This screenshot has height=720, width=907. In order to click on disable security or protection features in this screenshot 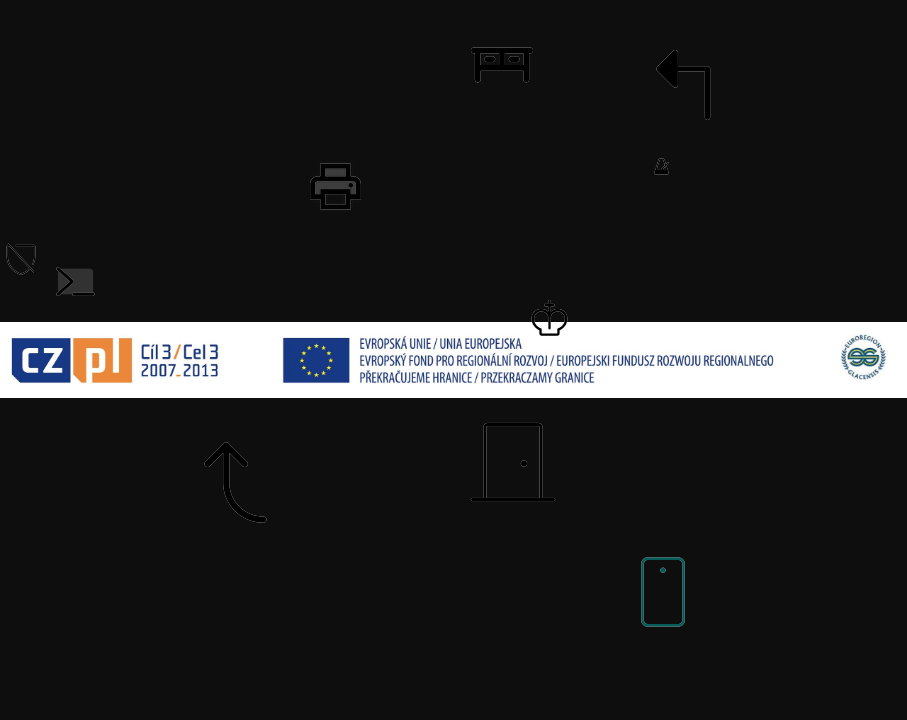, I will do `click(21, 258)`.